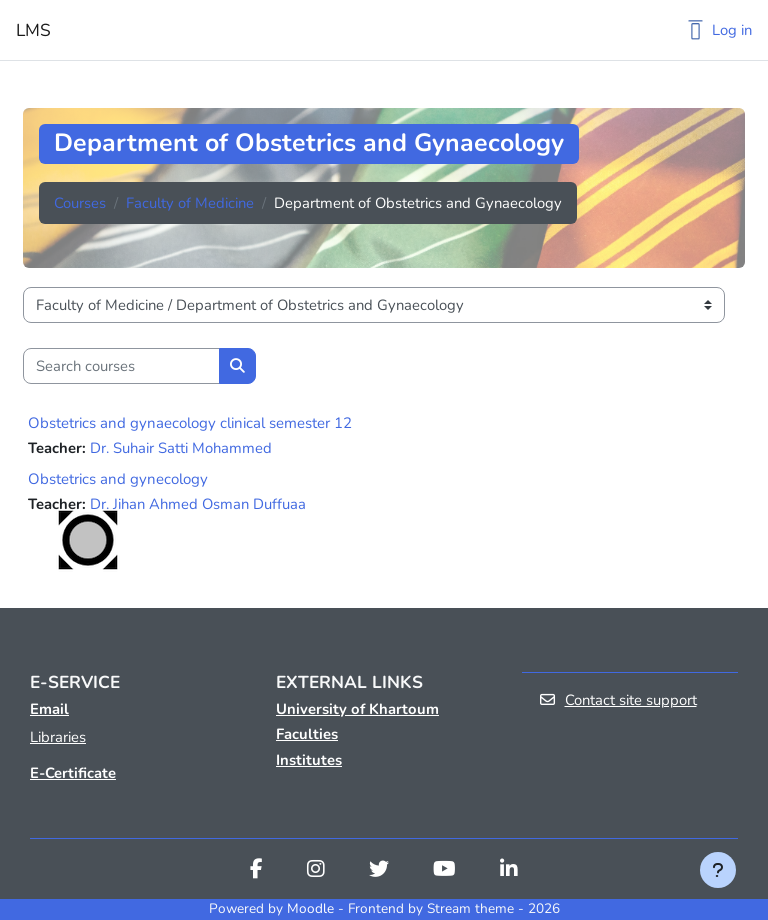 The width and height of the screenshot is (768, 920). Describe the element at coordinates (695, 29) in the screenshot. I see `align element to top edge` at that location.